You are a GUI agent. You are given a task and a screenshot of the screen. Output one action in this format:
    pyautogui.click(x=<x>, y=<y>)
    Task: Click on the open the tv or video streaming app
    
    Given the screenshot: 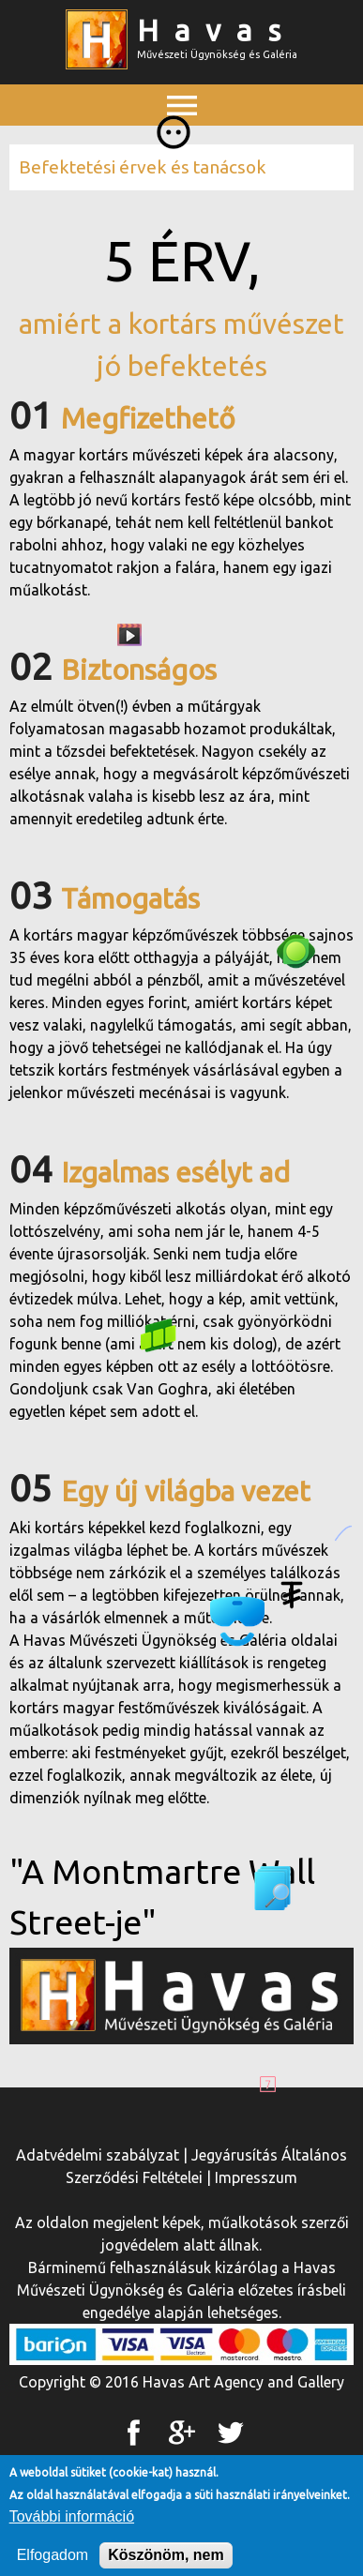 What is the action you would take?
    pyautogui.click(x=129, y=635)
    